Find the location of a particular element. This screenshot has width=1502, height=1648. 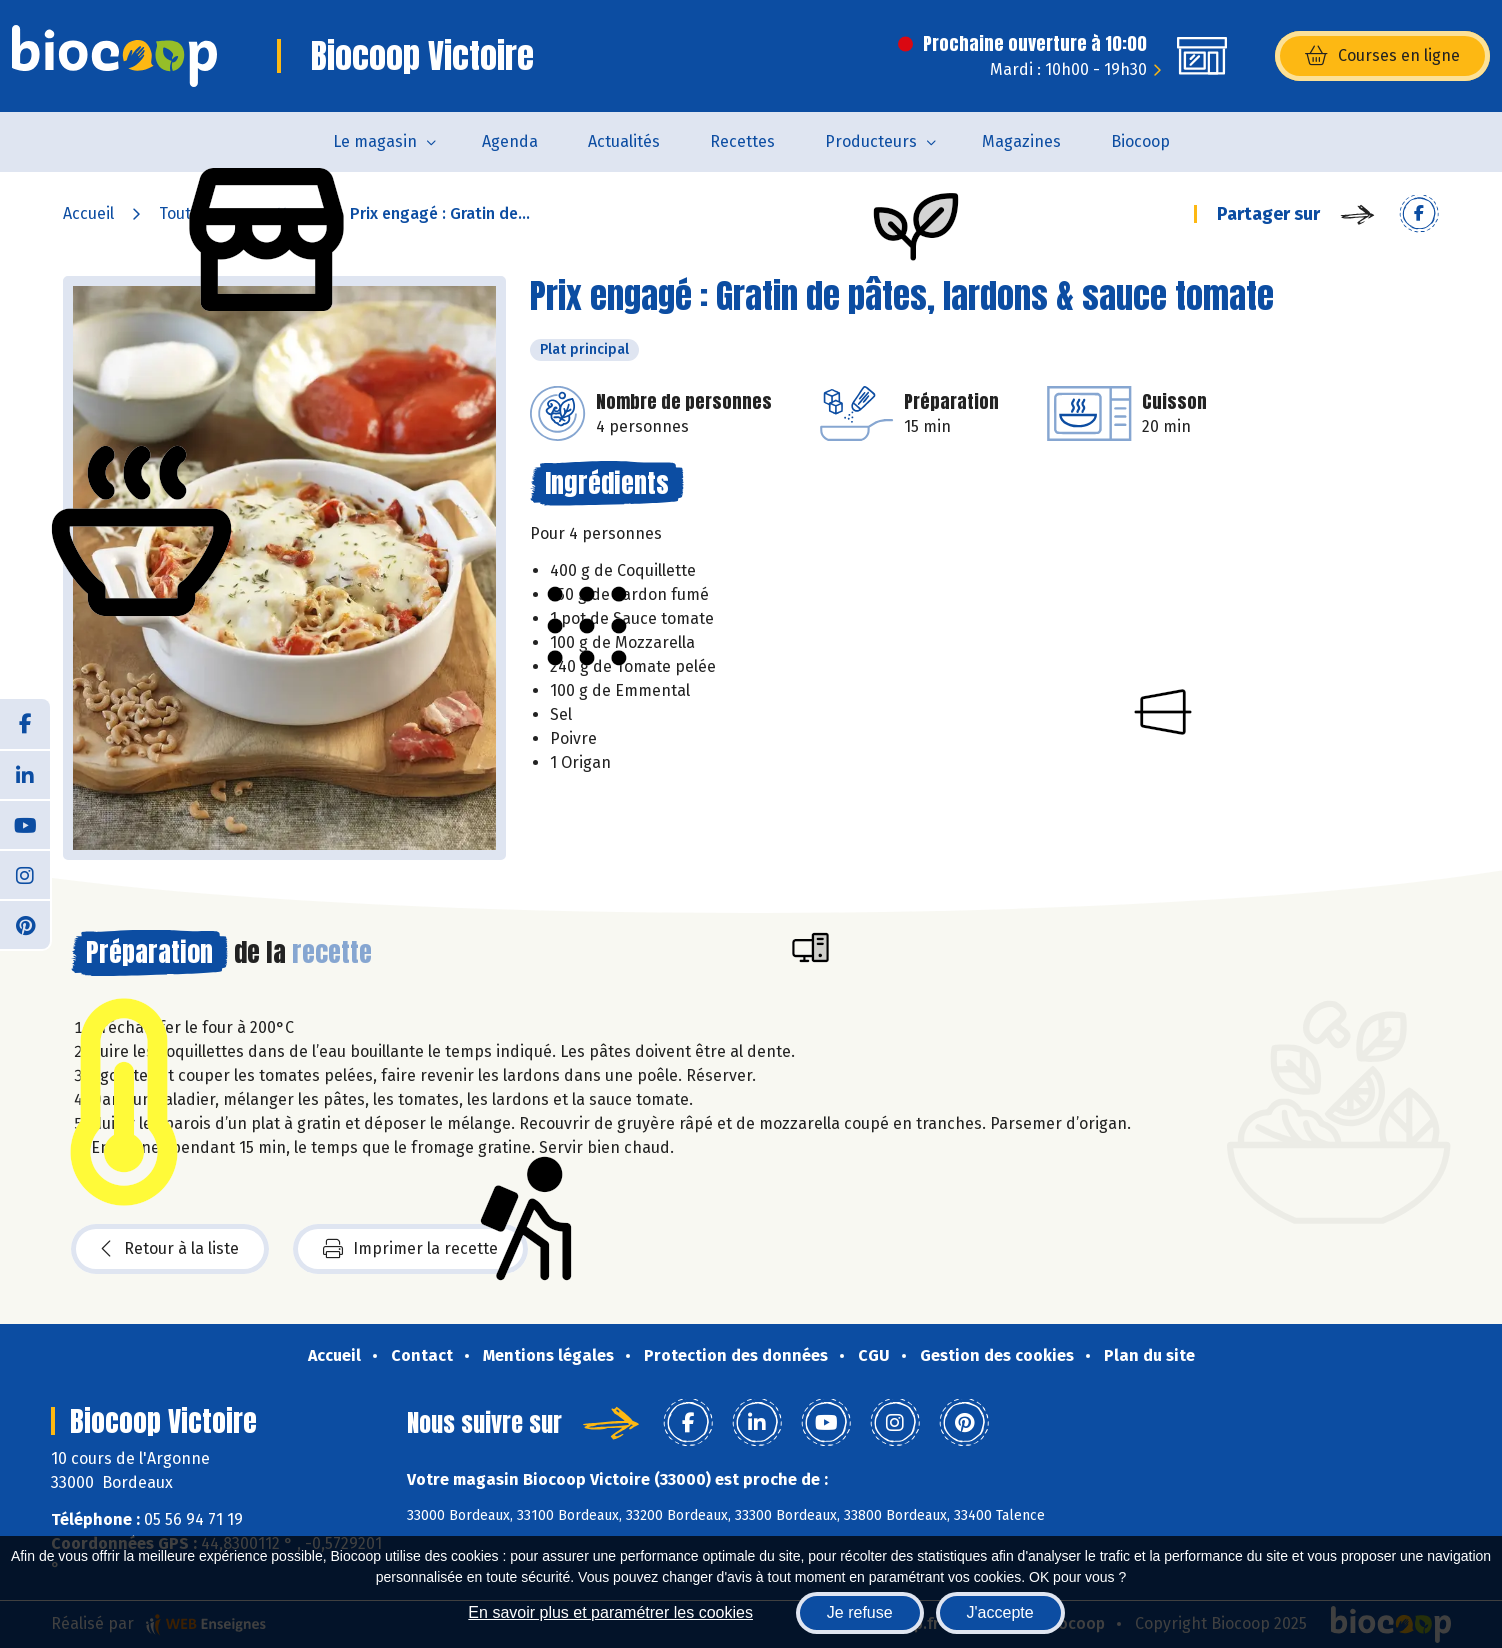

view plant care or gardening features is located at coordinates (916, 224).